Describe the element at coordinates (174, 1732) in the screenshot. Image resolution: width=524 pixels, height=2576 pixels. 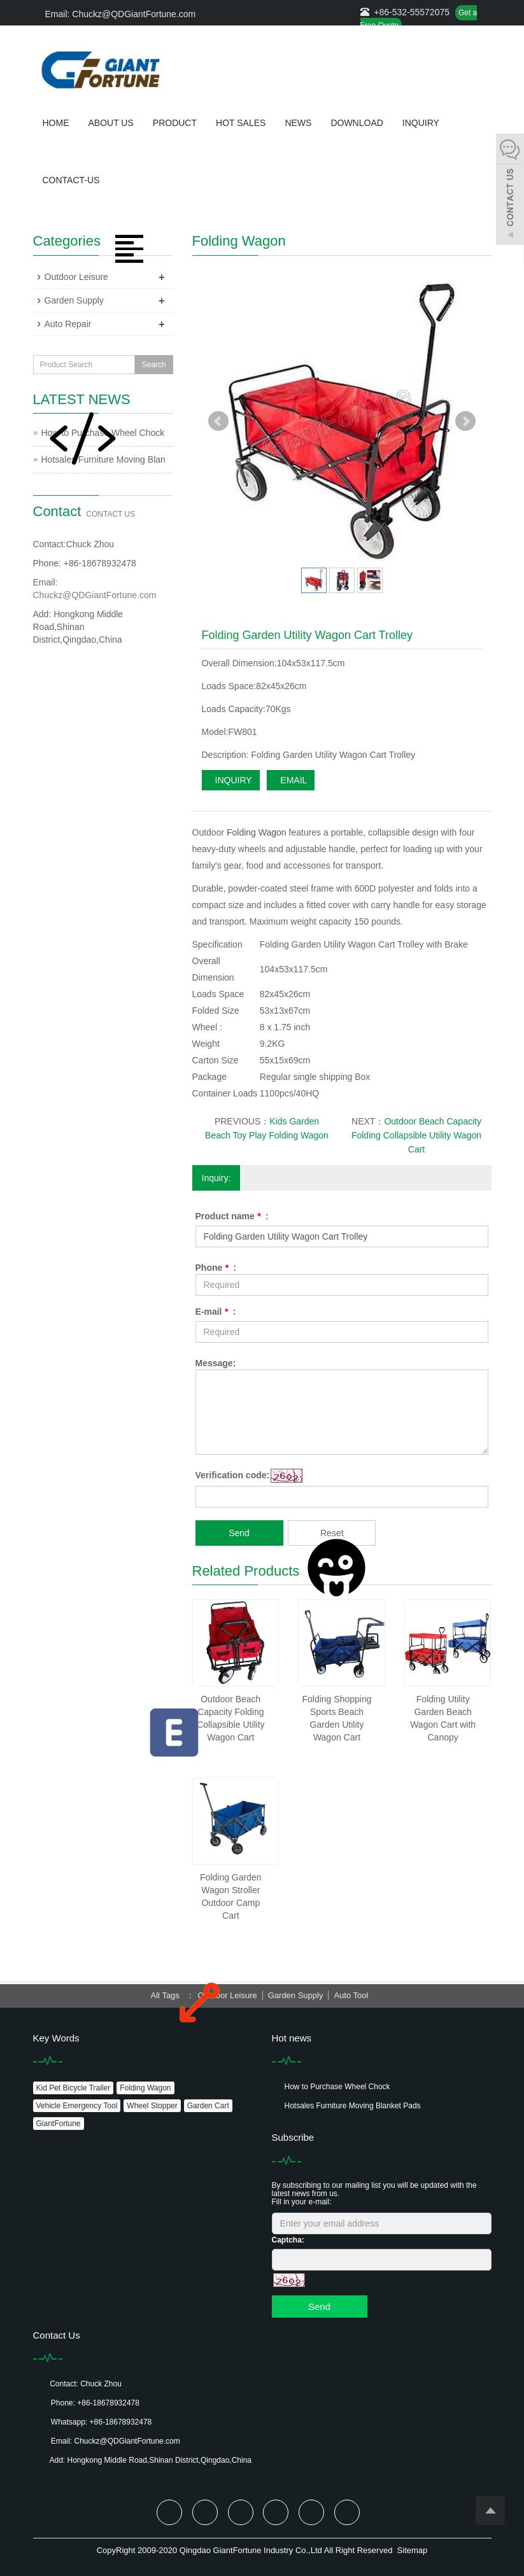
I see `indicates explicit content warning` at that location.